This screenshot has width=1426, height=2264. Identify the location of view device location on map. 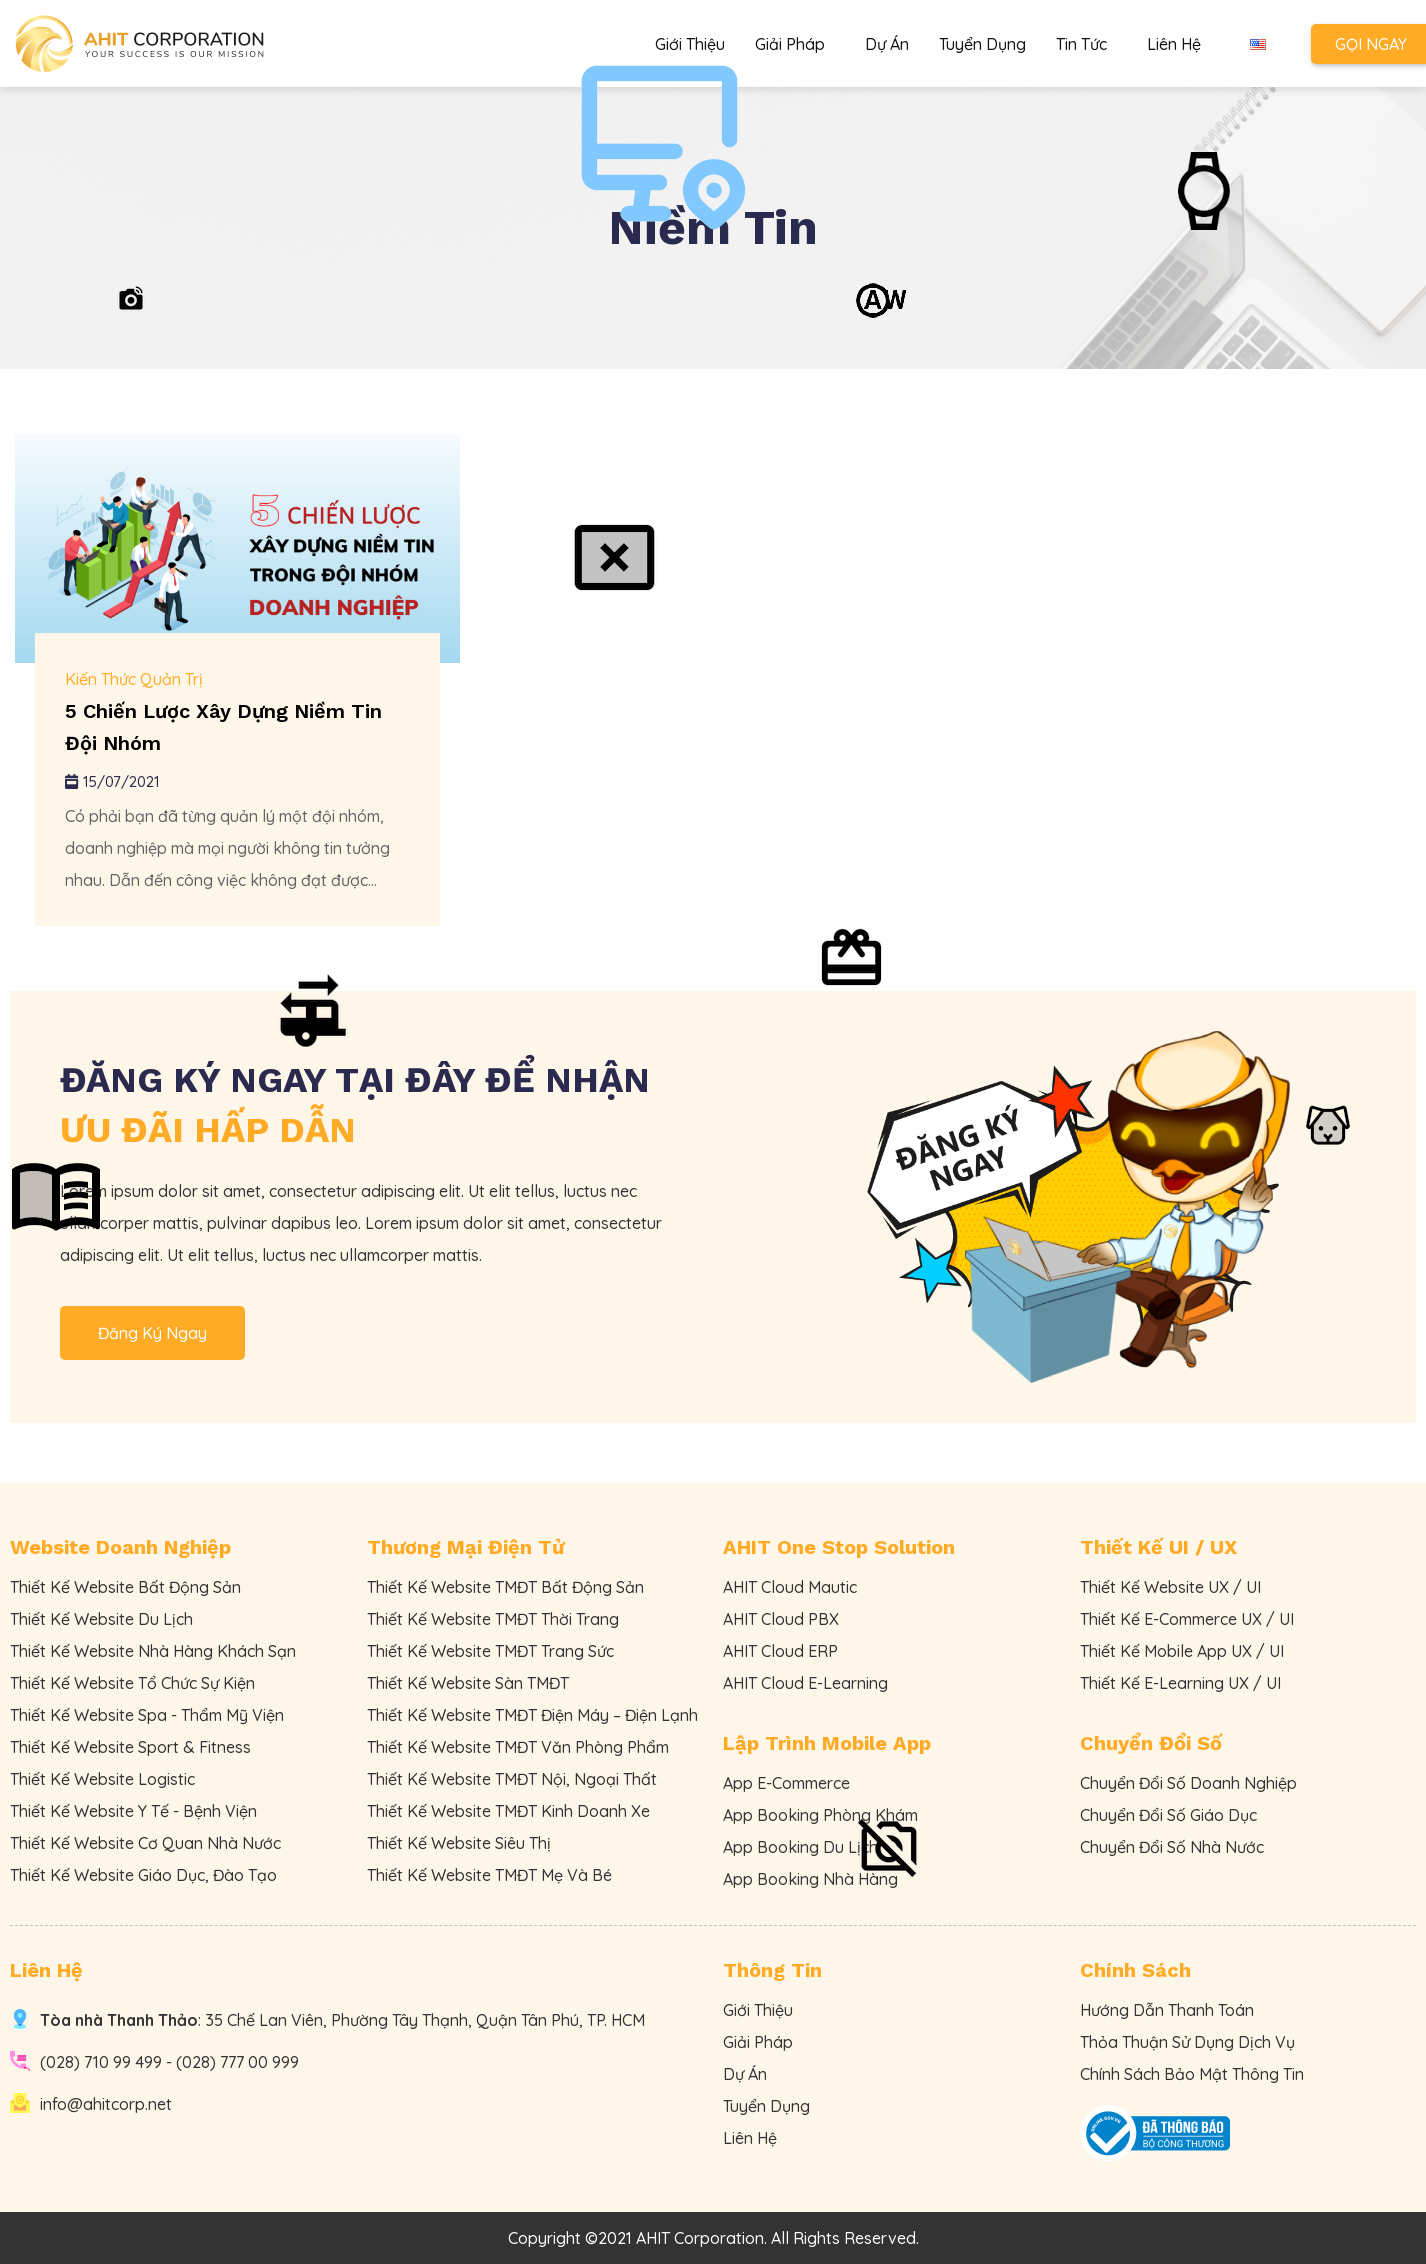
(659, 143).